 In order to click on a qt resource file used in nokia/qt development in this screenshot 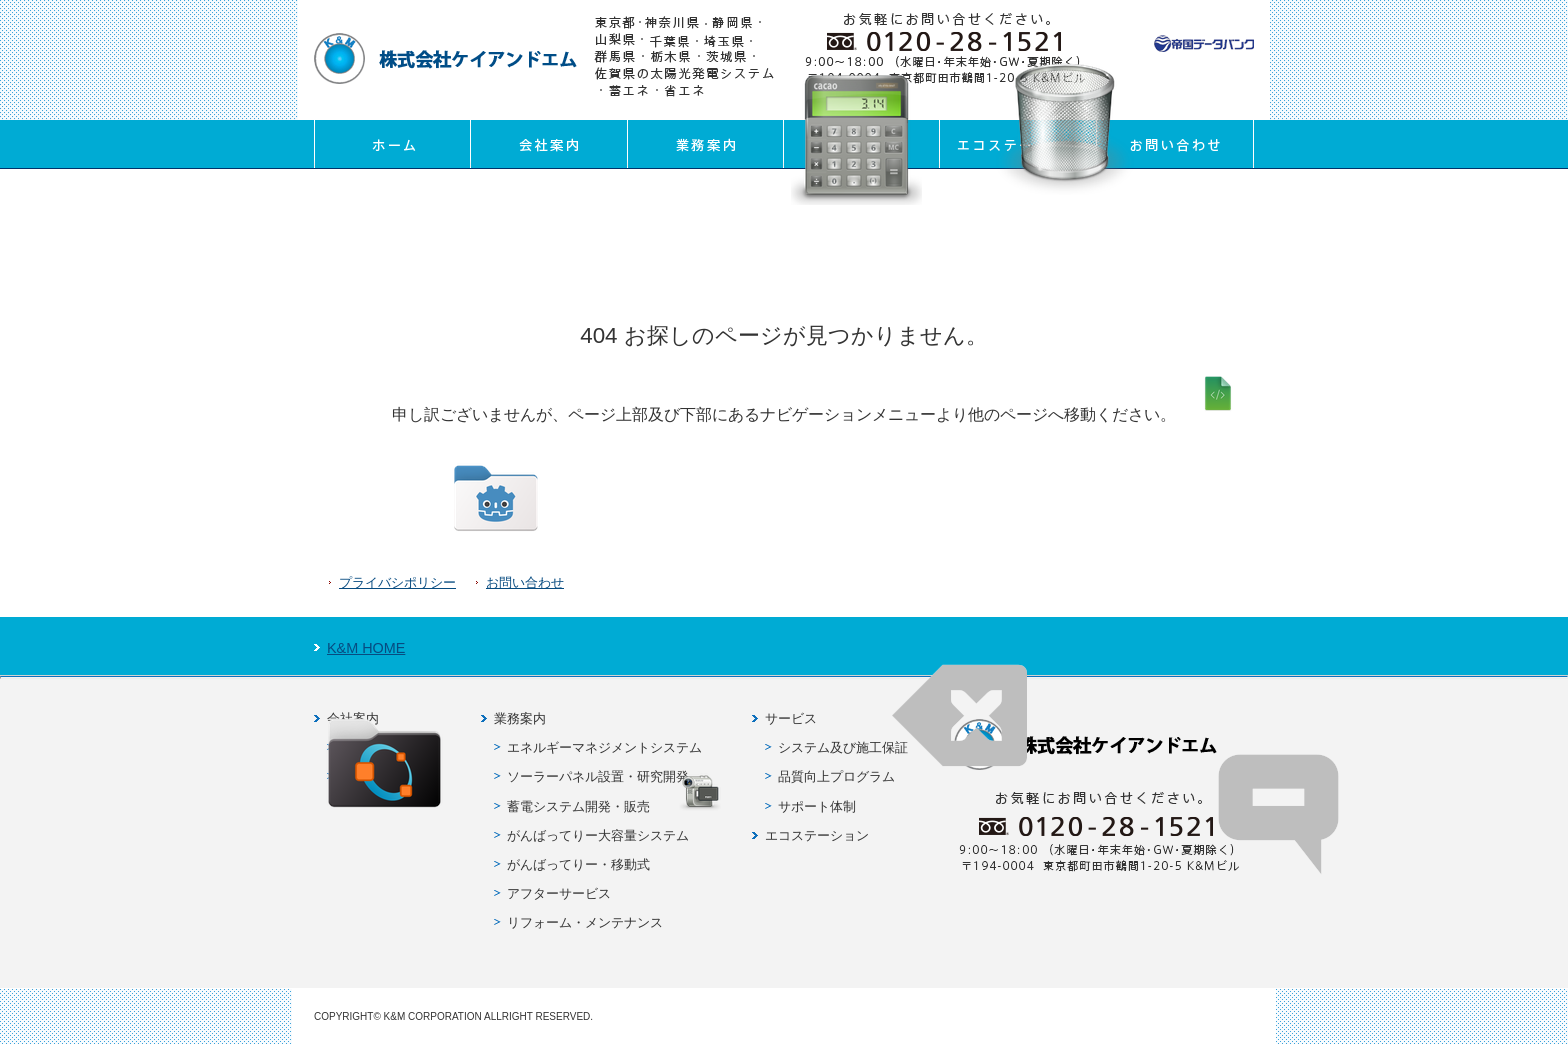, I will do `click(1218, 394)`.